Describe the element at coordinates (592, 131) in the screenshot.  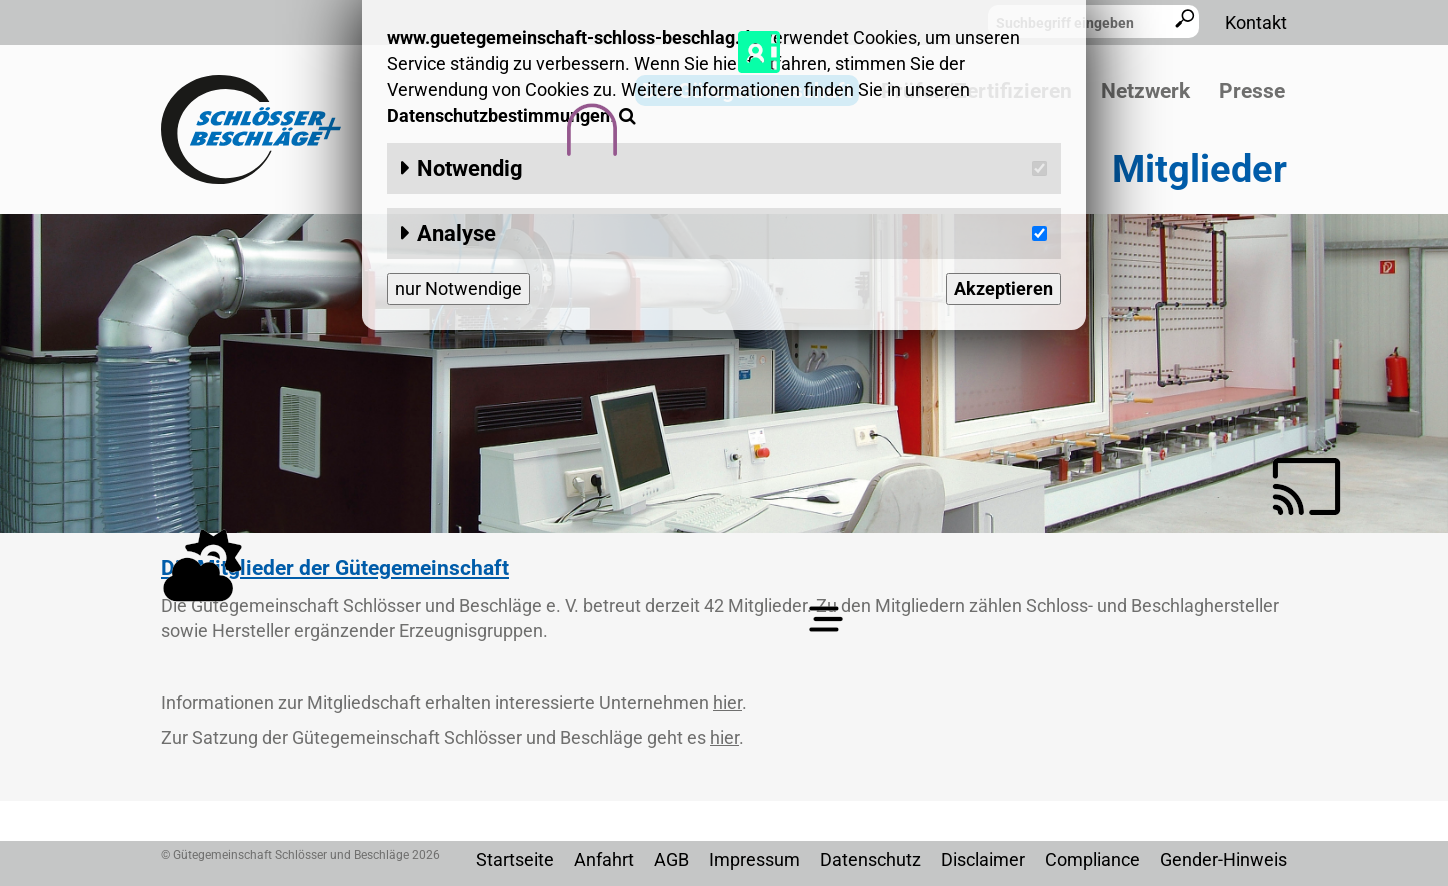
I see `indicates set intersection in data filtering` at that location.